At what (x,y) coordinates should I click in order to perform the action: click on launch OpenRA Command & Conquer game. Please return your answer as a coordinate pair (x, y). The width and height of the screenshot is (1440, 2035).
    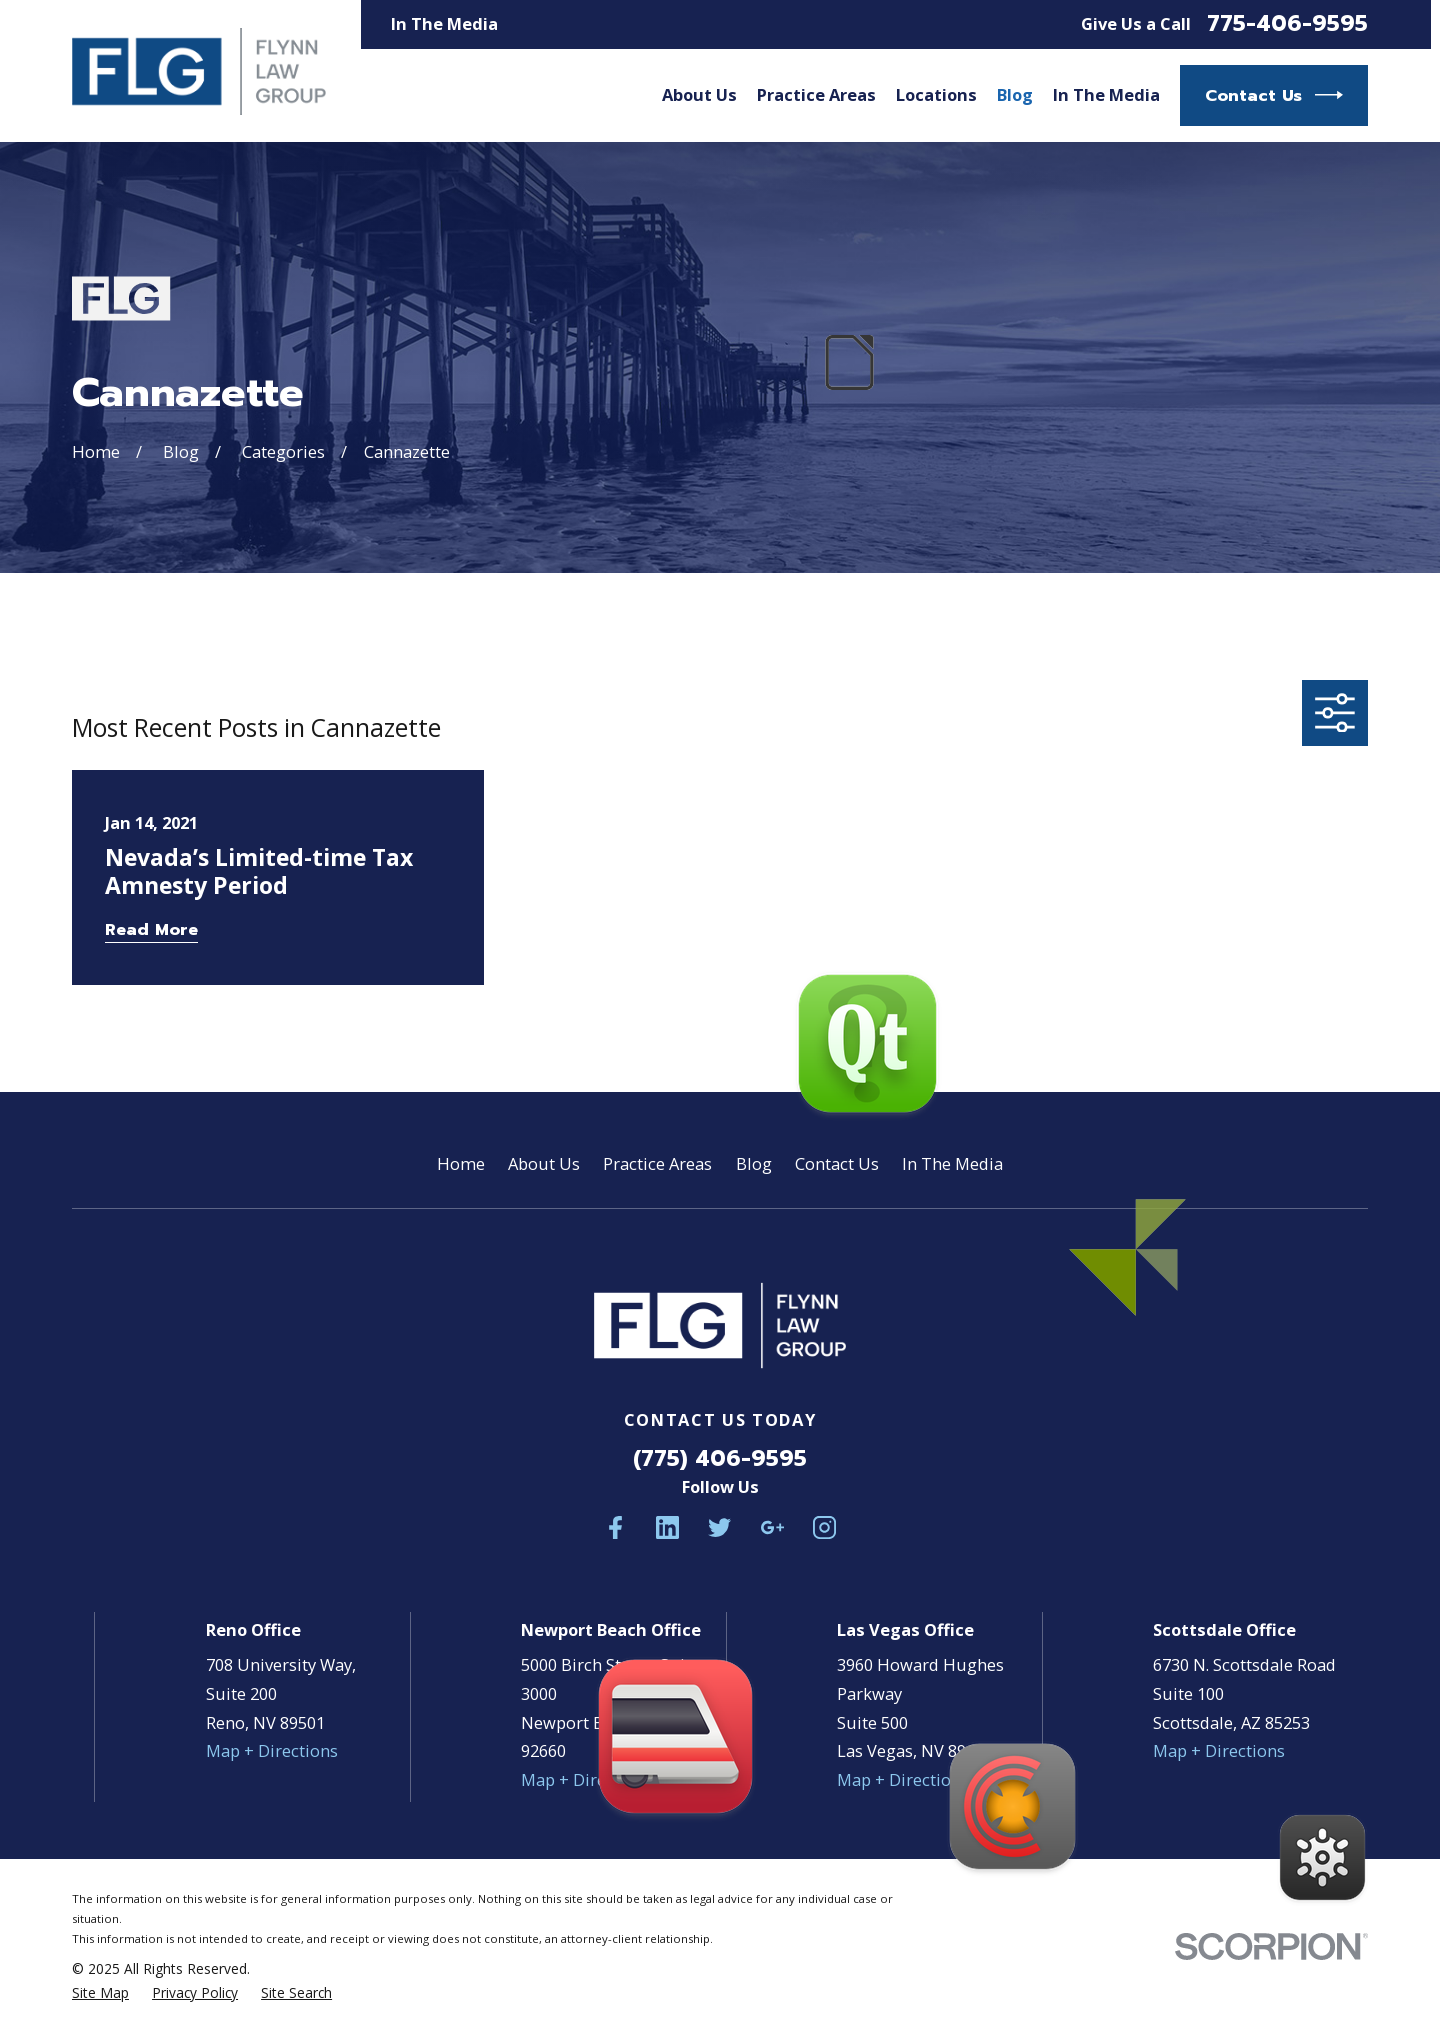
    Looking at the image, I should click on (1012, 1806).